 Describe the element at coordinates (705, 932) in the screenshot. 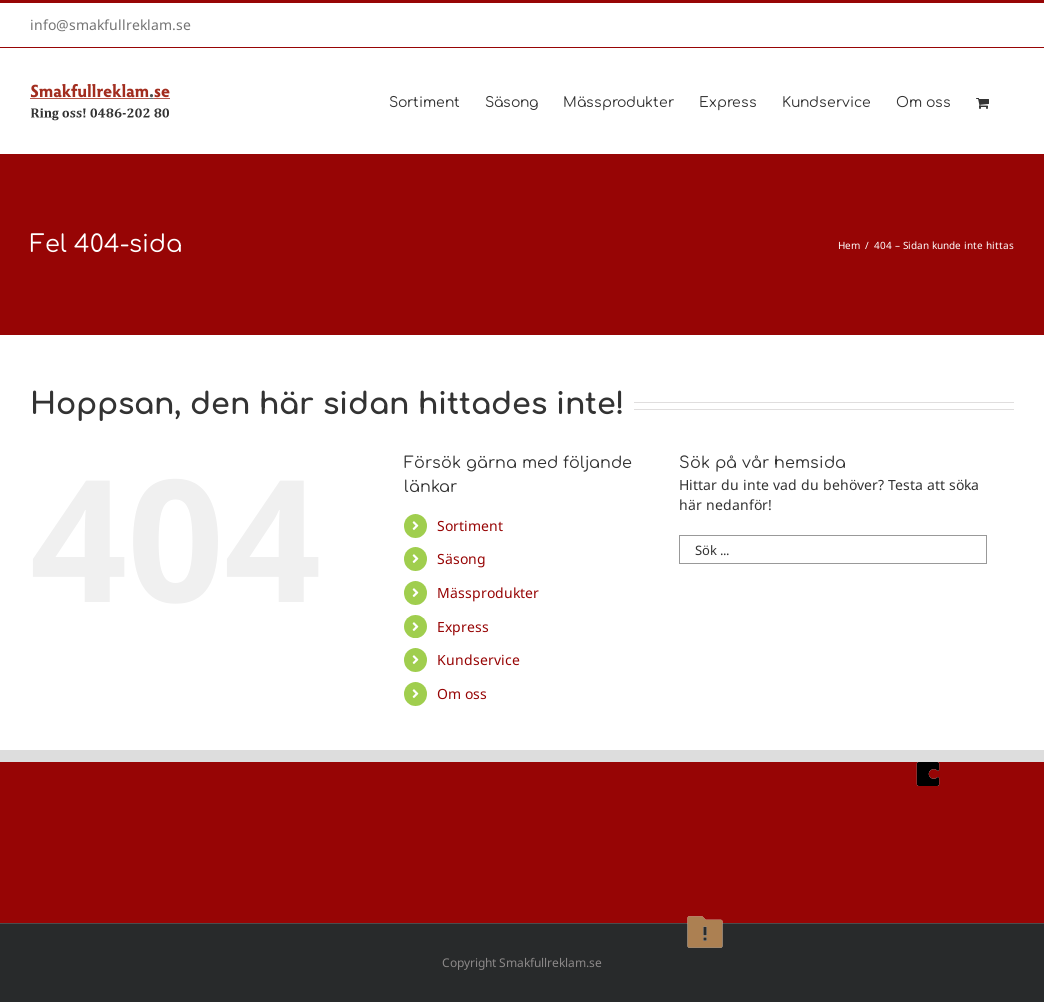

I see `folder contains items that need attention` at that location.